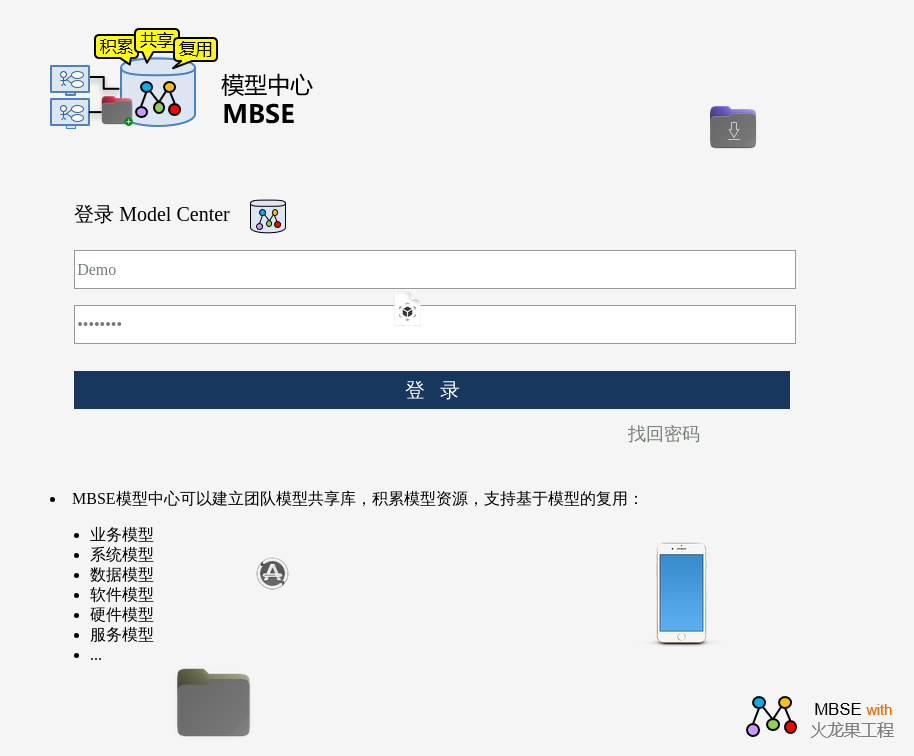 This screenshot has height=756, width=914. What do you see at coordinates (407, 309) in the screenshot?
I see `open a 3D reality file or AR content` at bounding box center [407, 309].